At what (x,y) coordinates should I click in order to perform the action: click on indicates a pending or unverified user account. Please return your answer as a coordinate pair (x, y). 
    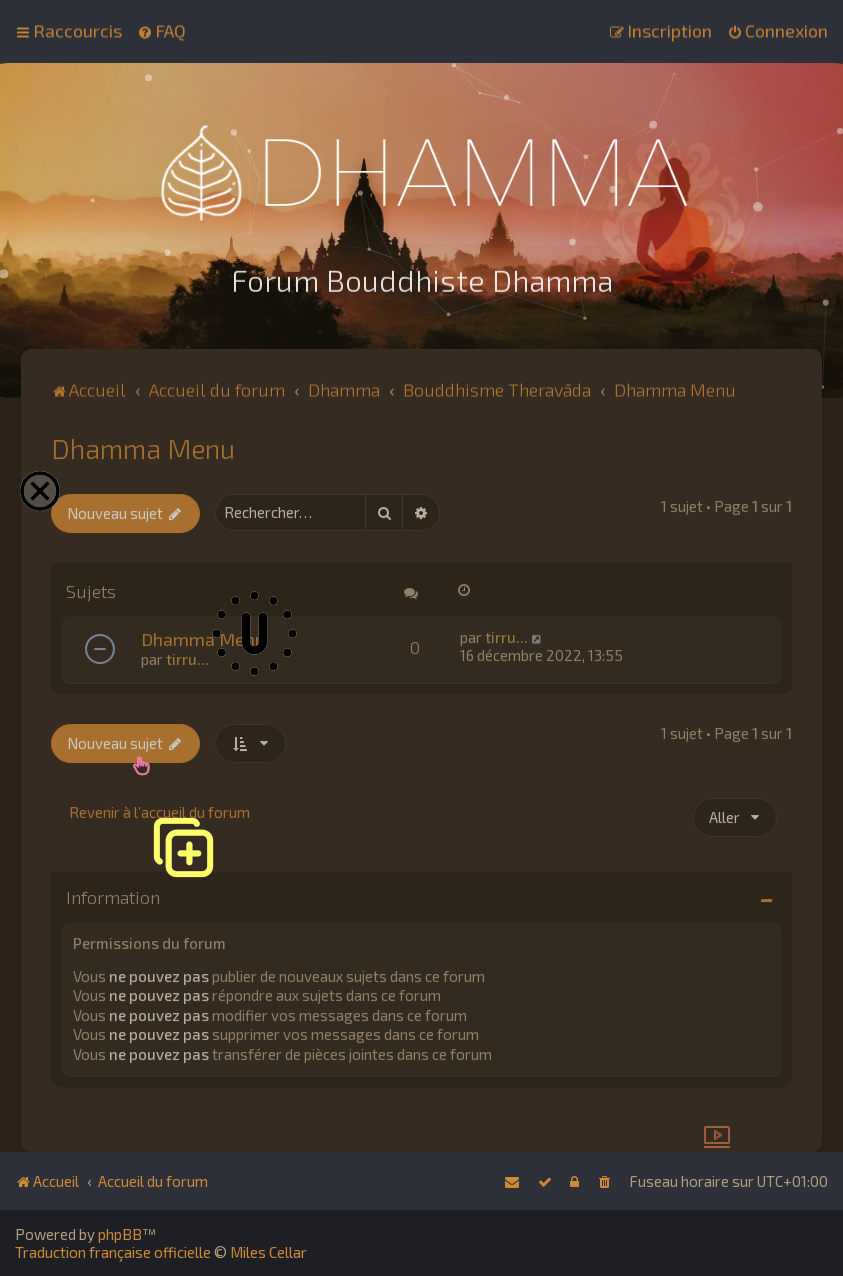
    Looking at the image, I should click on (254, 633).